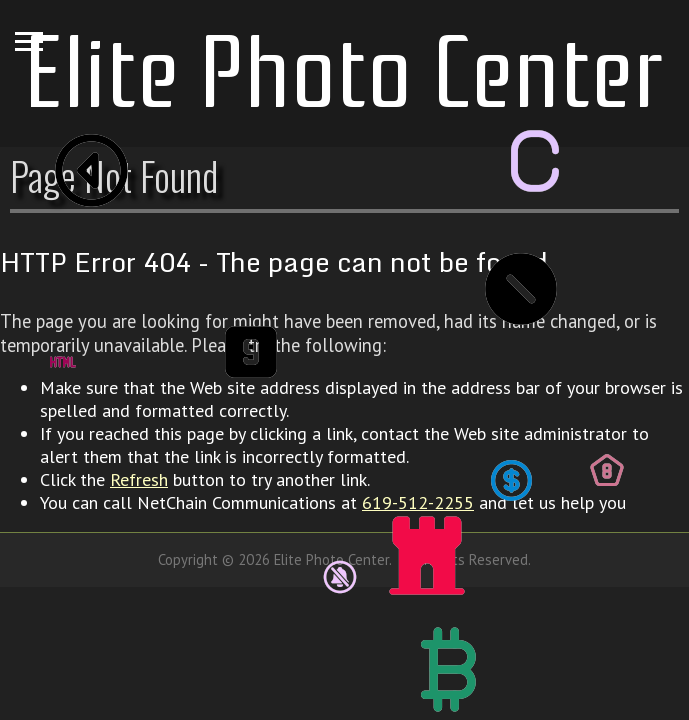 The height and width of the screenshot is (720, 689). I want to click on go back to the previous screen, so click(91, 170).